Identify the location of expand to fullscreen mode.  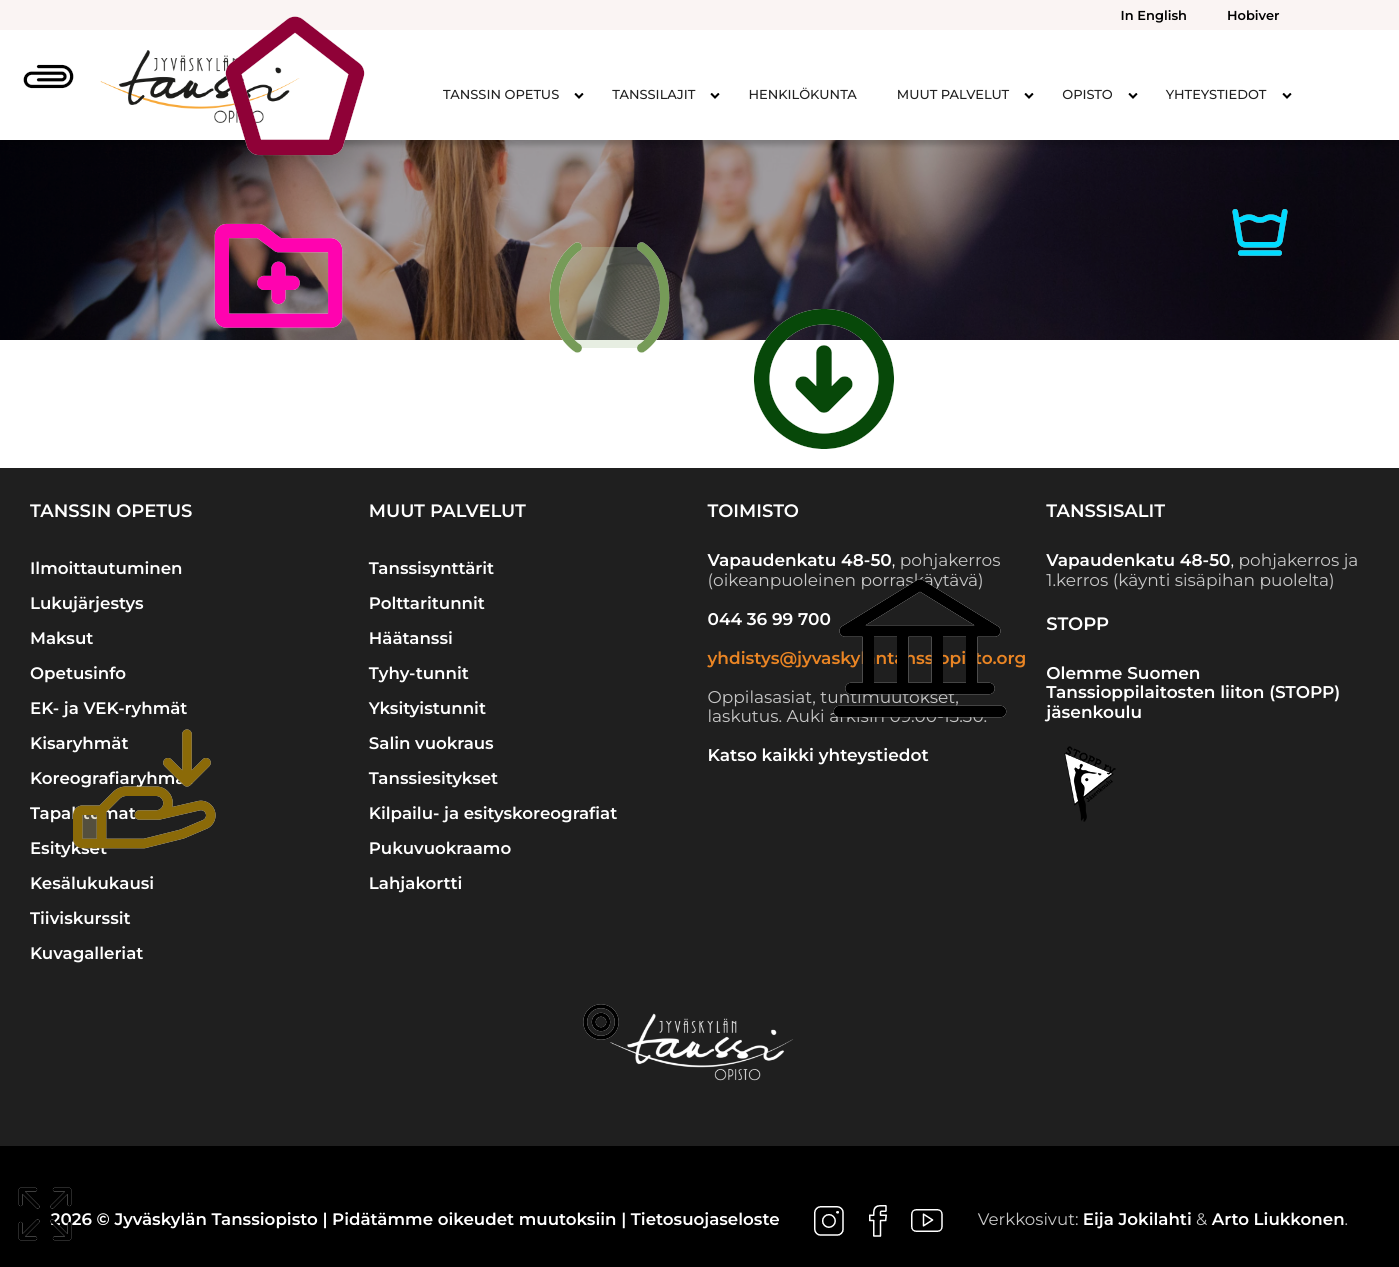
(45, 1214).